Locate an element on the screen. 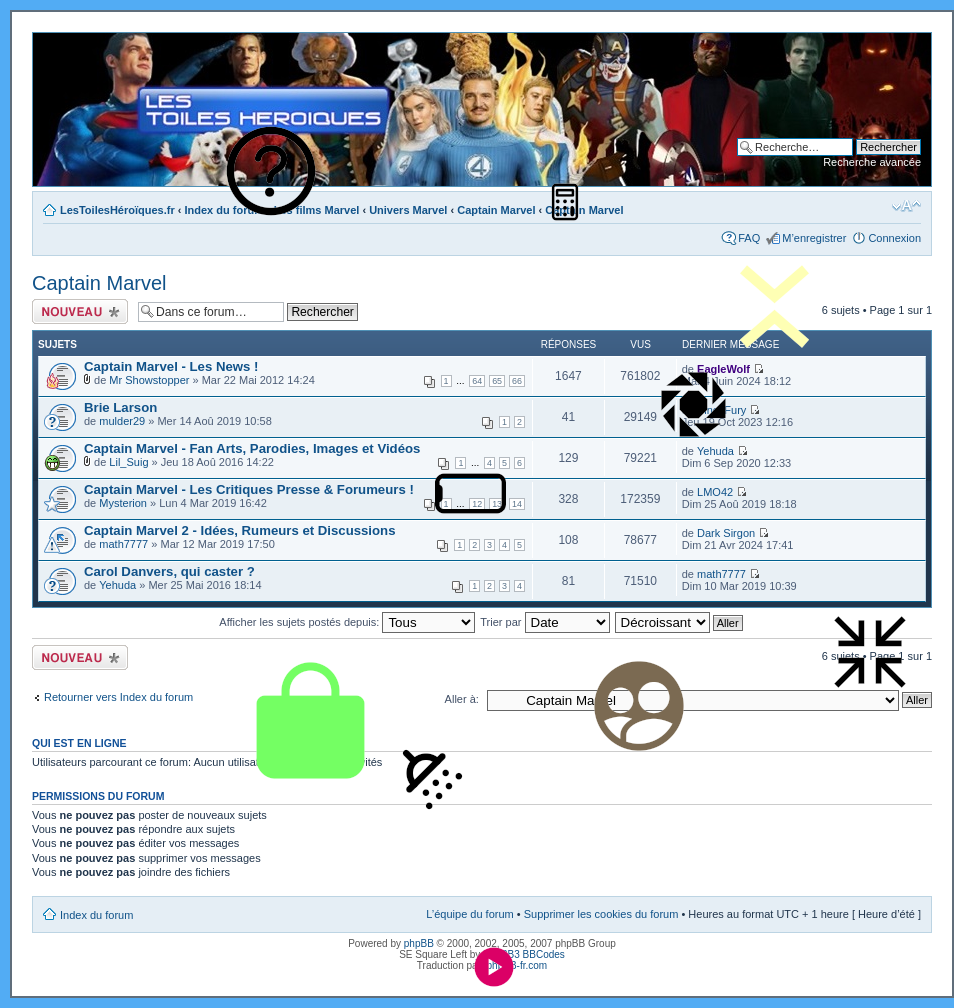 Image resolution: width=954 pixels, height=1008 pixels. view your shopping bag is located at coordinates (310, 720).